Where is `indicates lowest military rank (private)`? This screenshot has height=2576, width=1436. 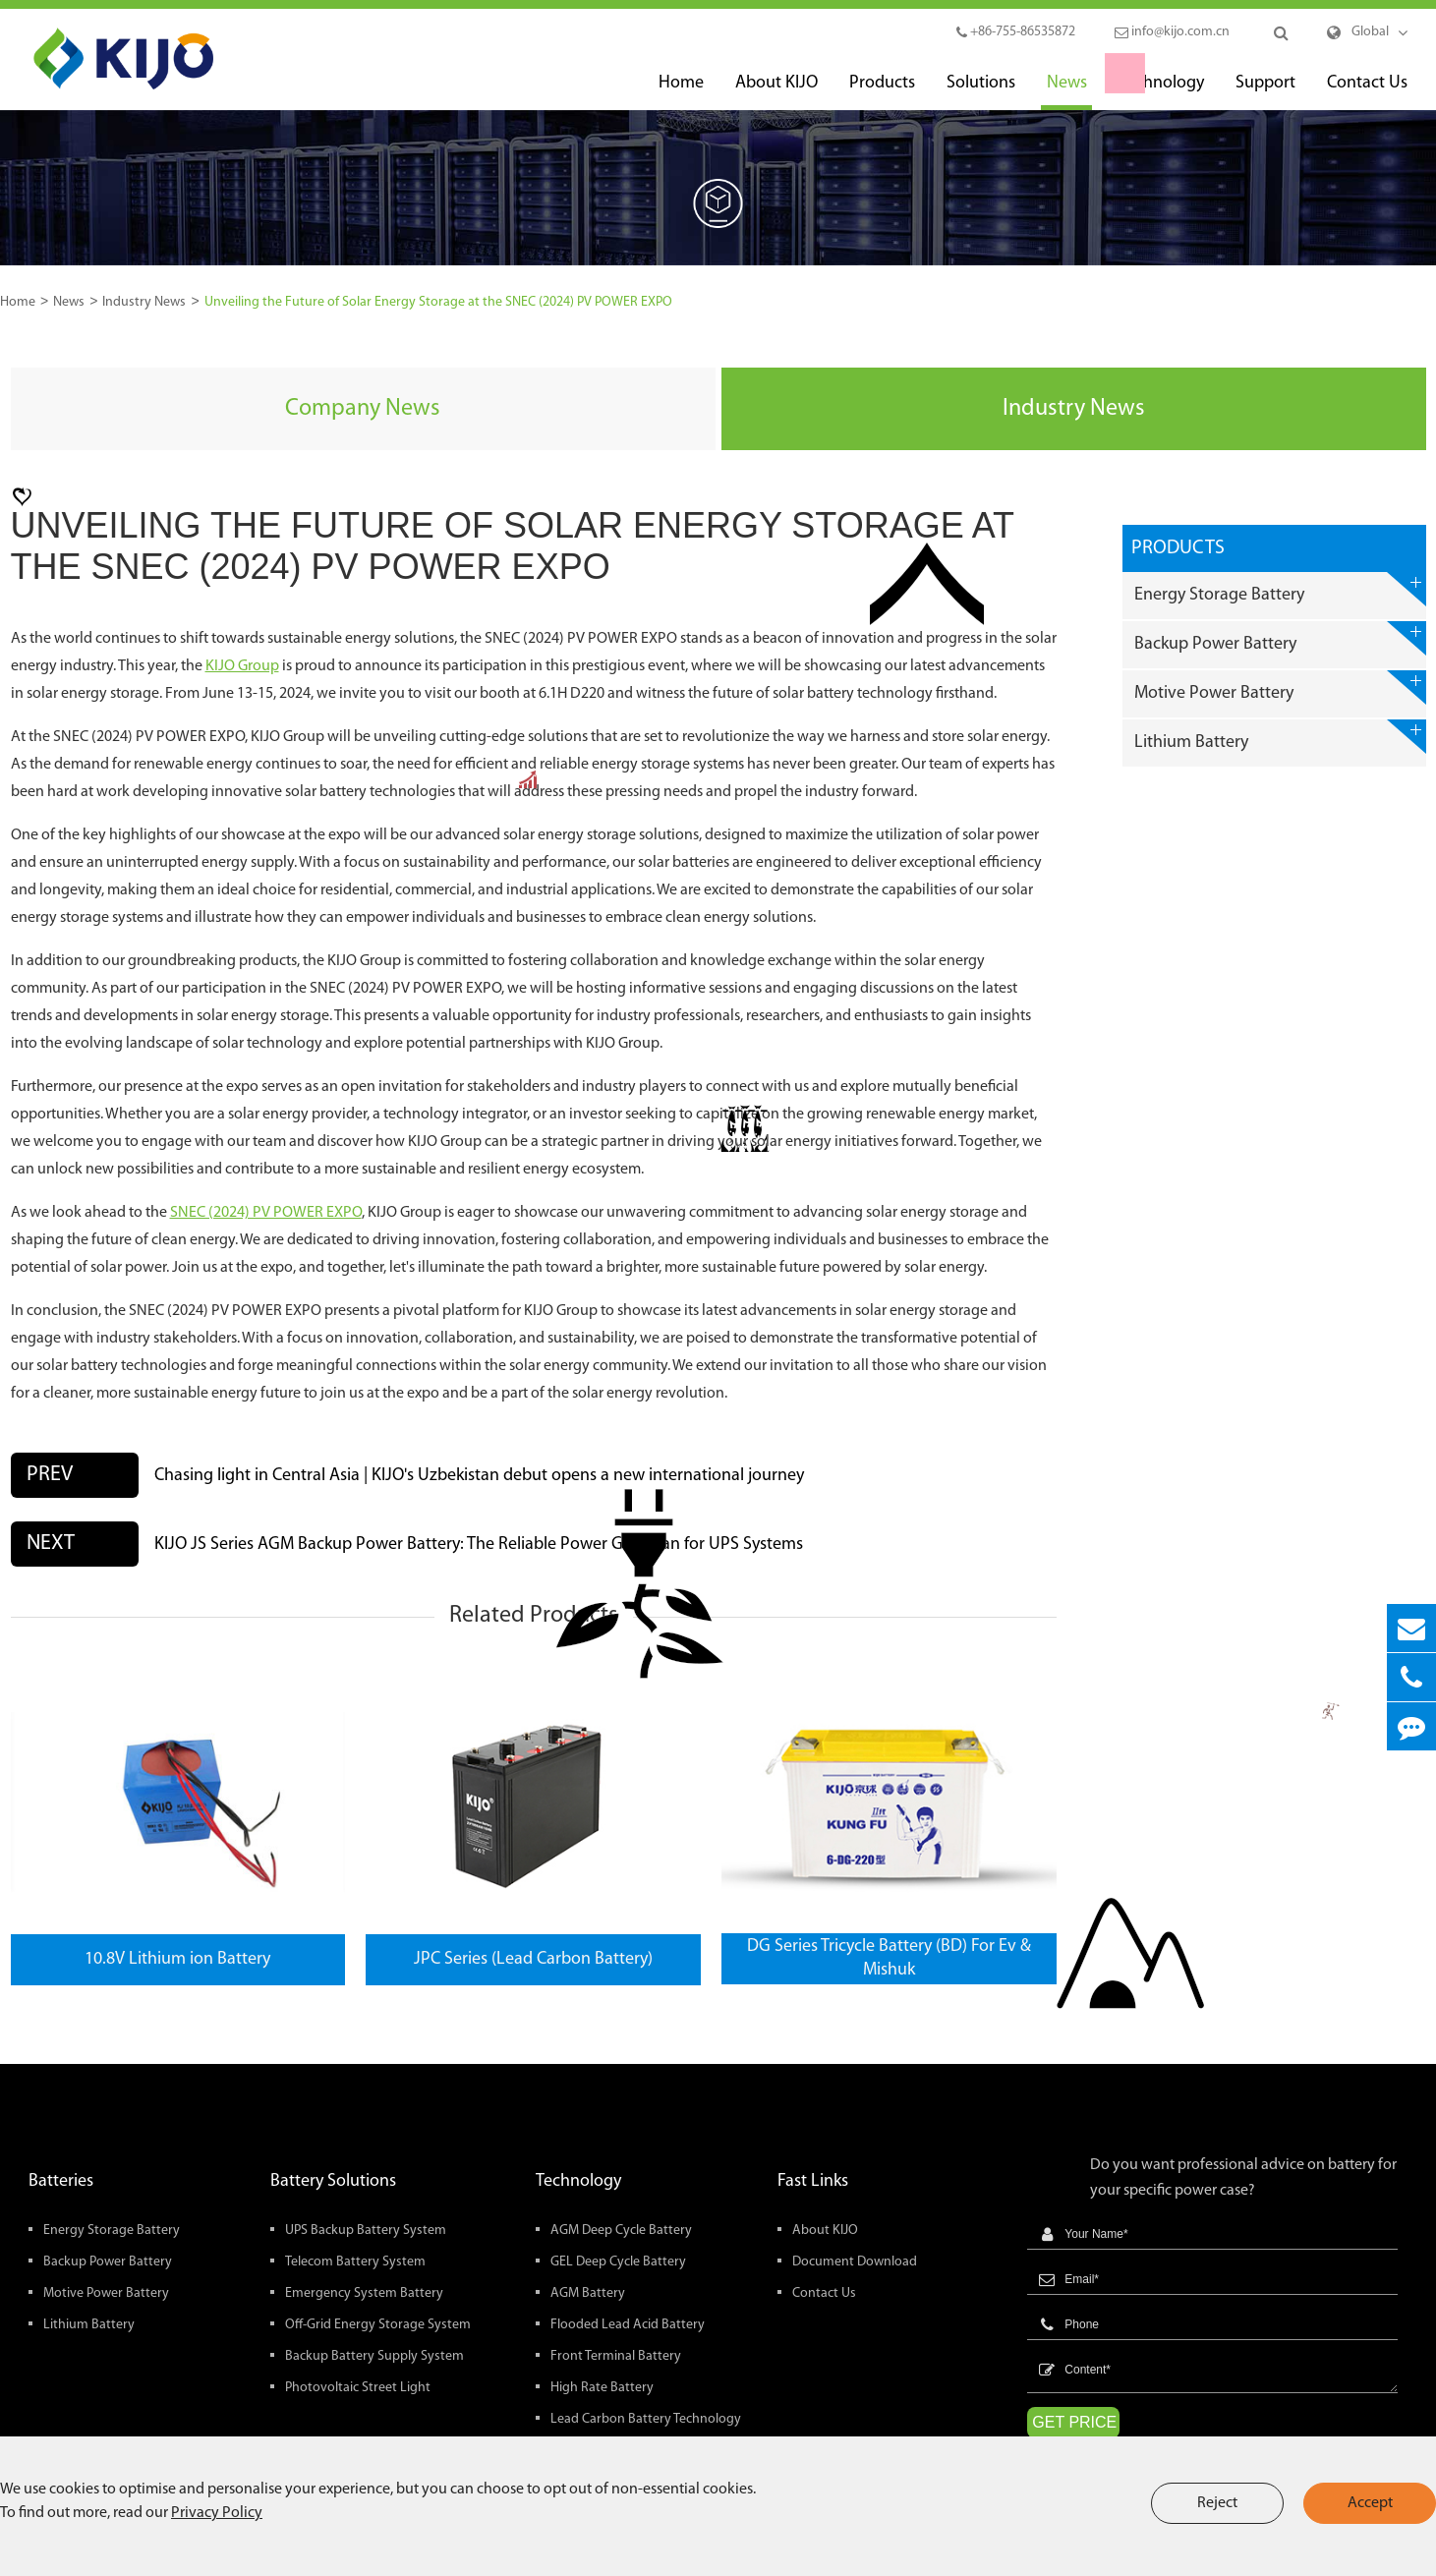
indicates lowest military rank (private) is located at coordinates (927, 584).